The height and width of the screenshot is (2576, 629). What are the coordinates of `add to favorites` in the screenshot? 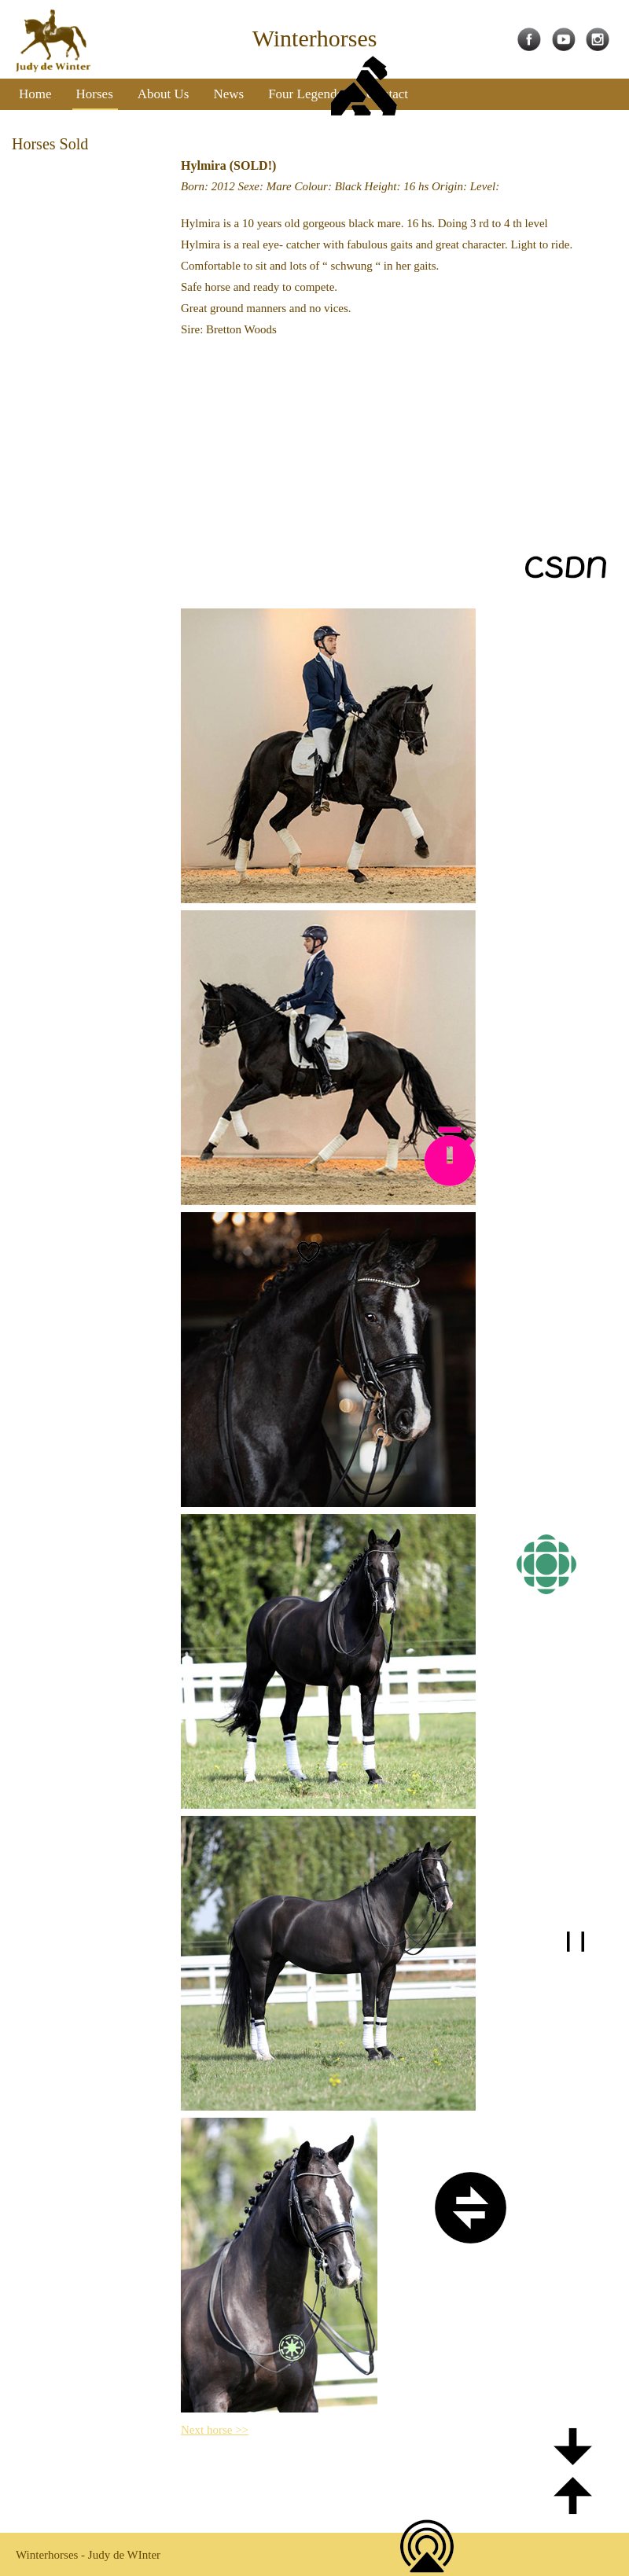 It's located at (308, 1251).